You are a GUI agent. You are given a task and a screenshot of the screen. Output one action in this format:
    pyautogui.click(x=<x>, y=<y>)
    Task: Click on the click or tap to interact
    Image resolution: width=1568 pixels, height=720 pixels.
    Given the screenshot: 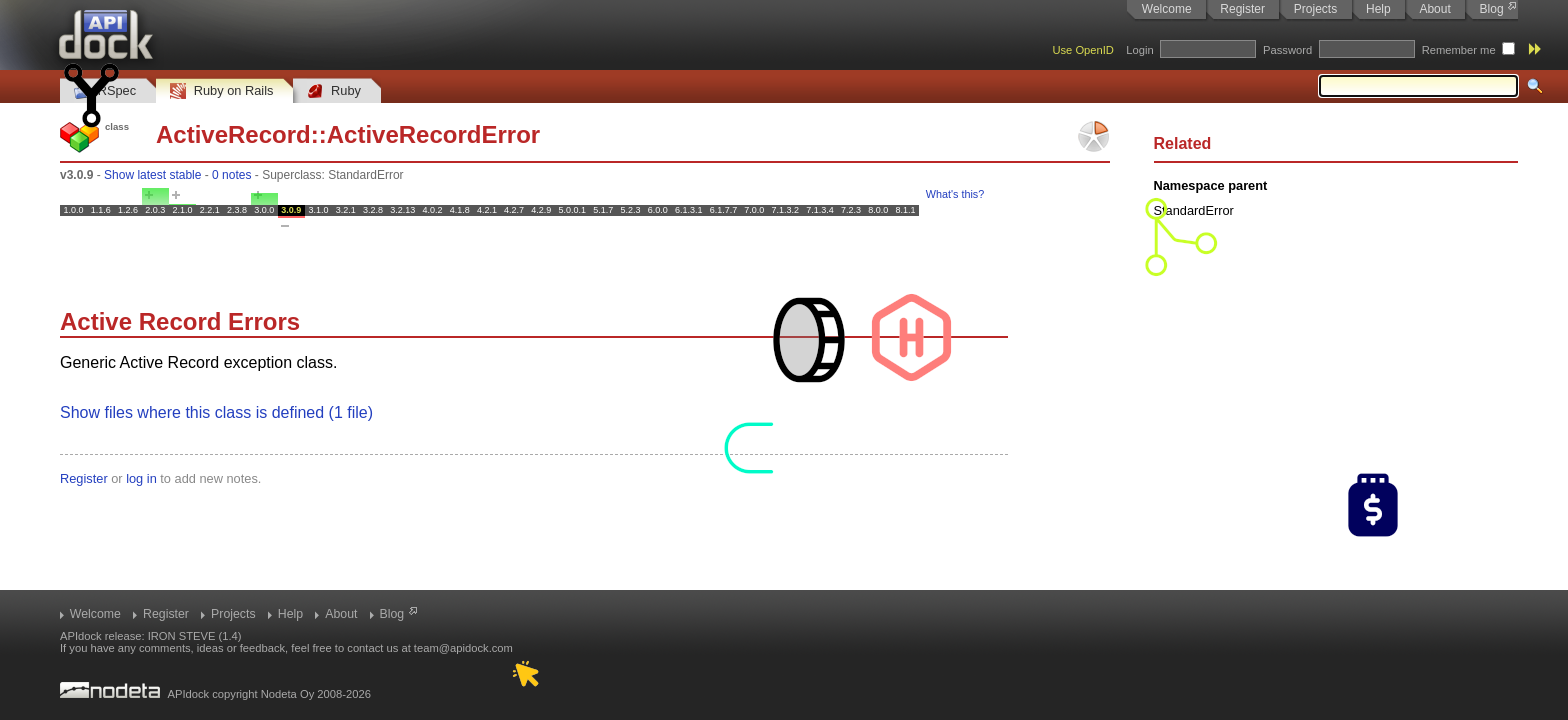 What is the action you would take?
    pyautogui.click(x=527, y=675)
    